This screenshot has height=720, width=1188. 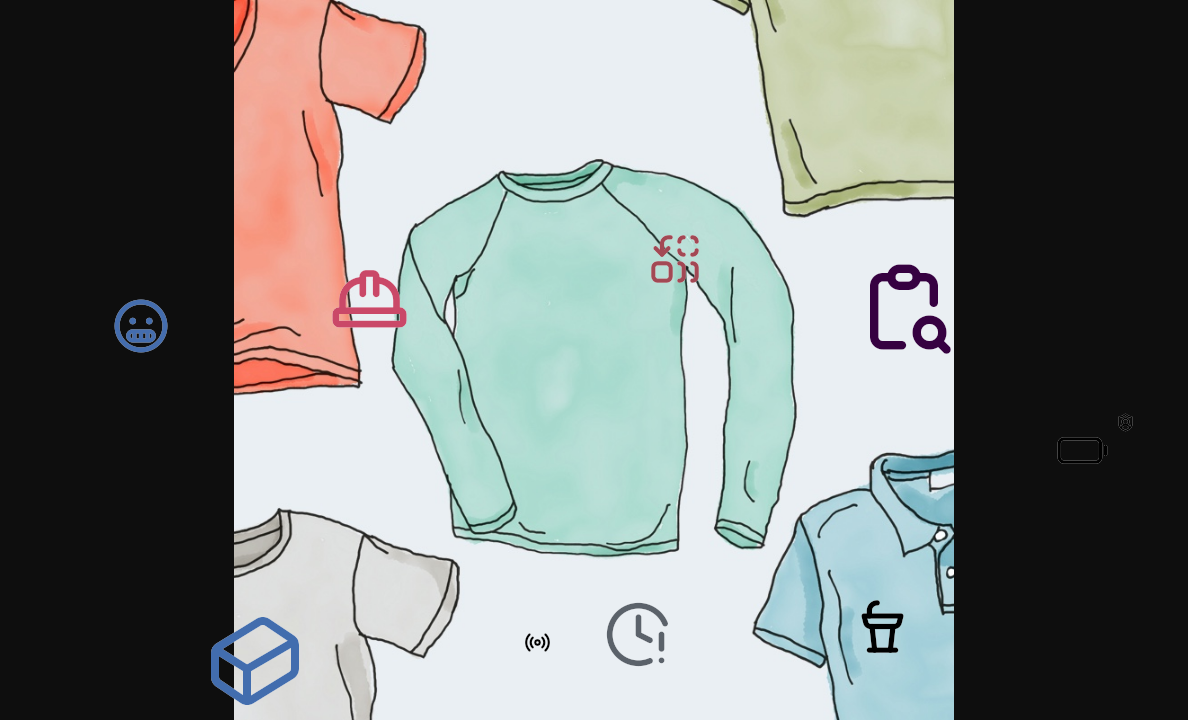 I want to click on view 3D object or model, so click(x=255, y=661).